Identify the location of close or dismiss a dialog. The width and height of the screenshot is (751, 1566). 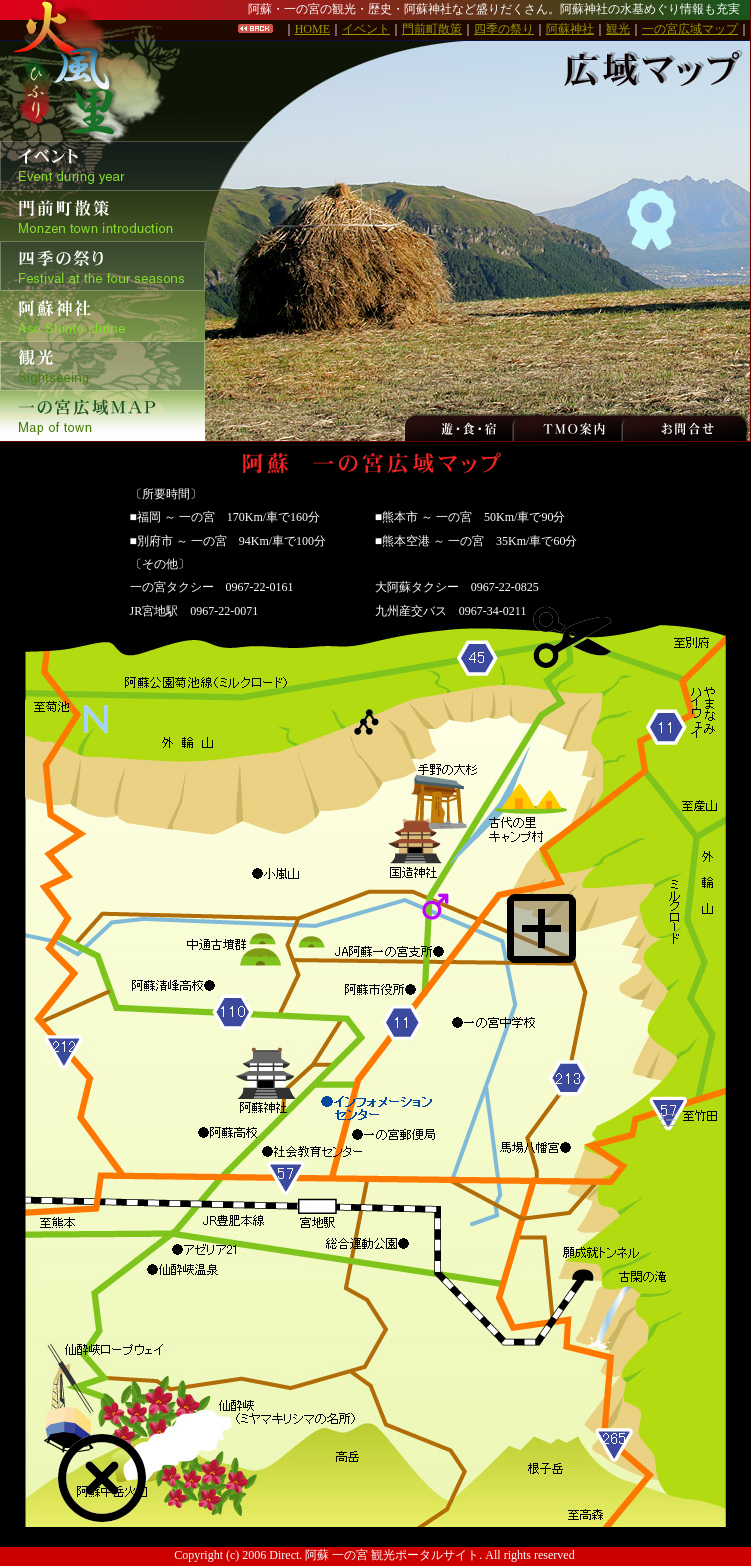
(102, 1478).